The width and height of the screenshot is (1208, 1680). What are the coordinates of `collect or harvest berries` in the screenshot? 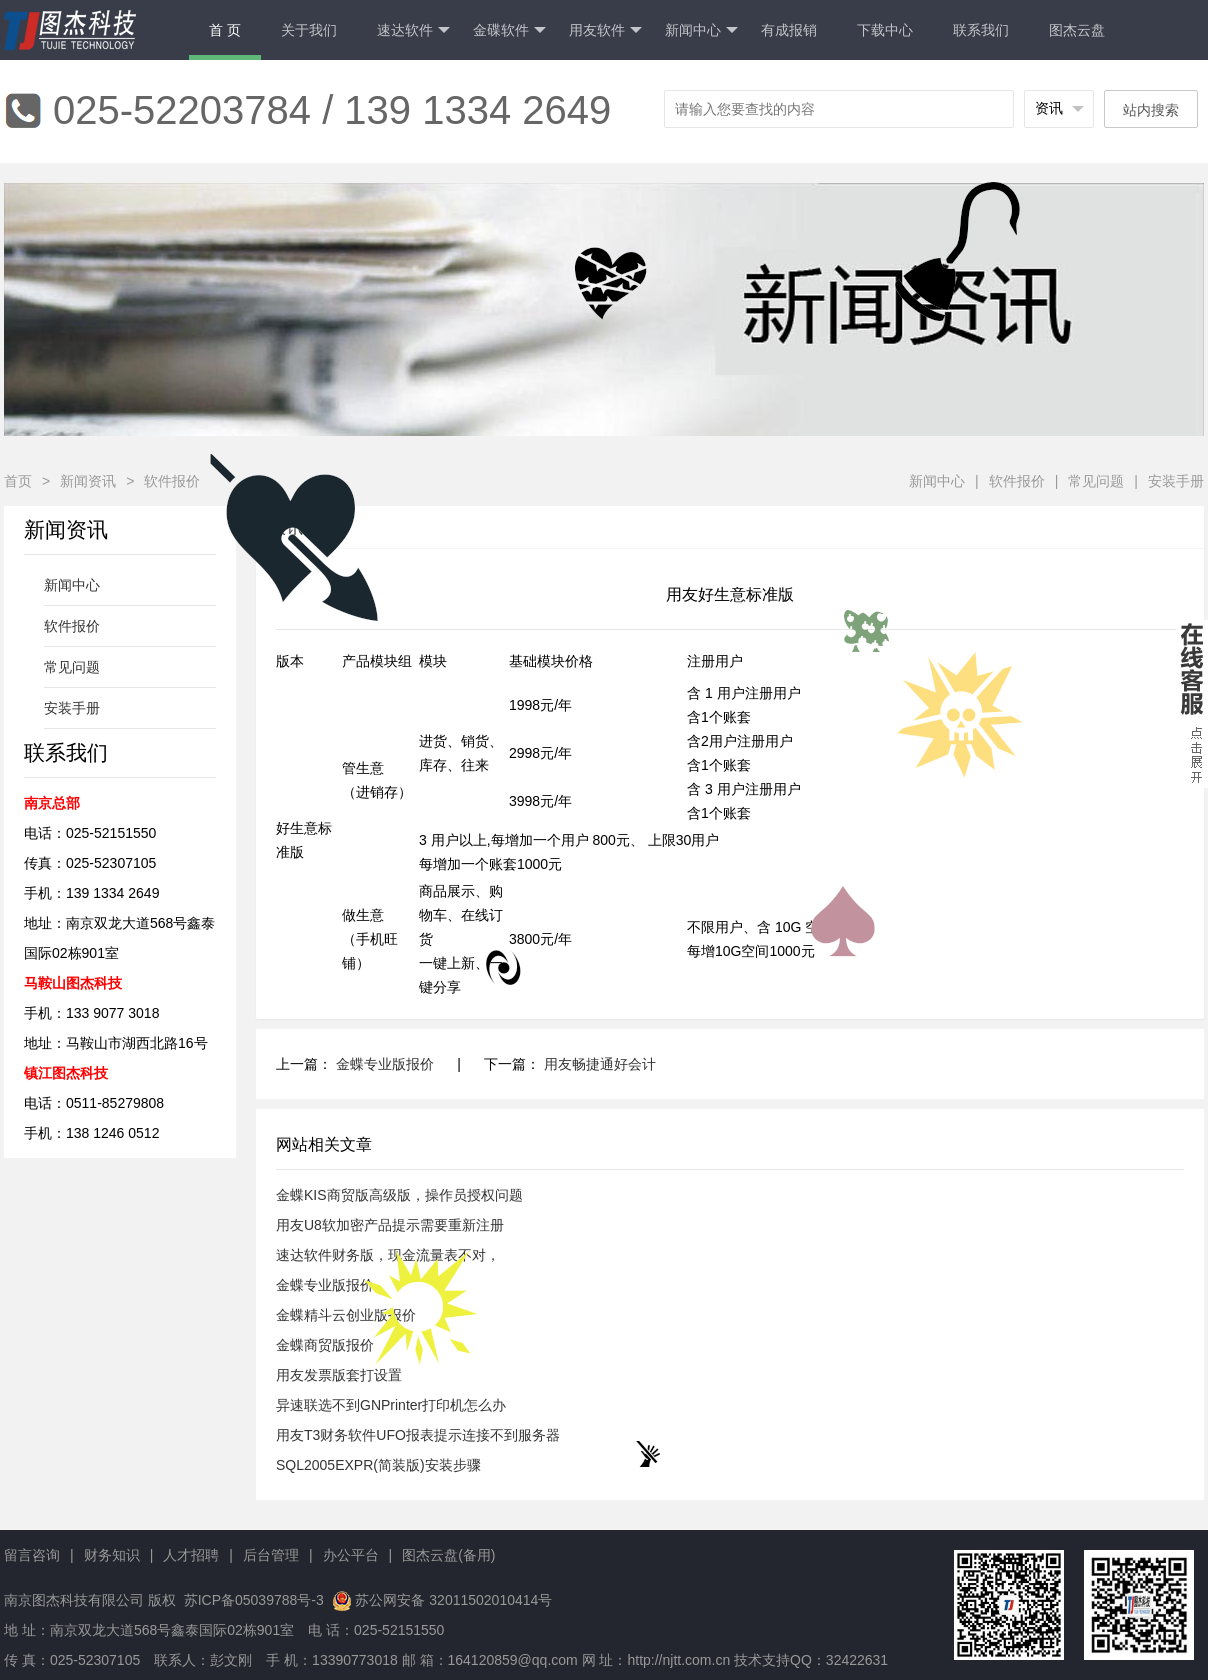 It's located at (866, 629).